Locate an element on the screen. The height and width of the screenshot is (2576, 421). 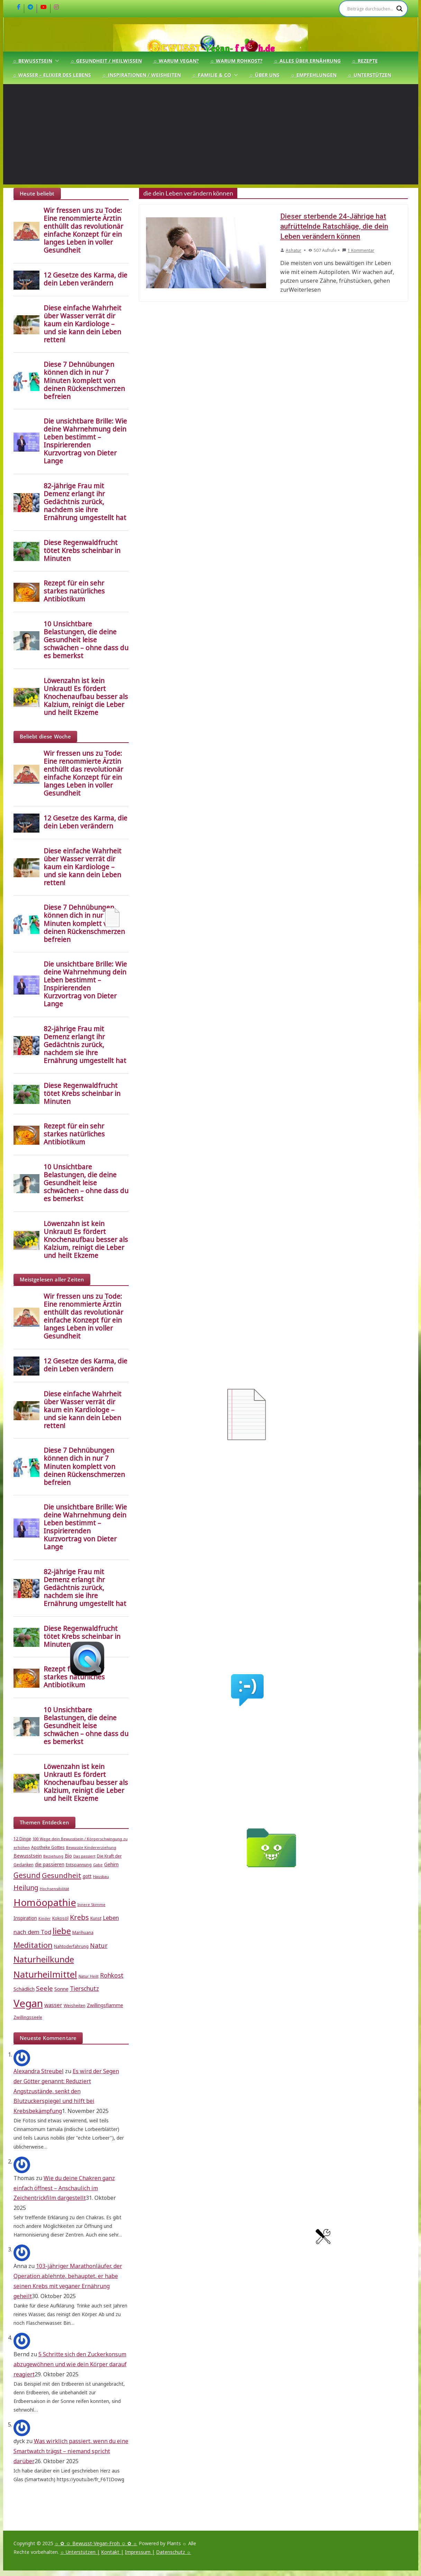
open GameJolt games folder is located at coordinates (271, 1849).